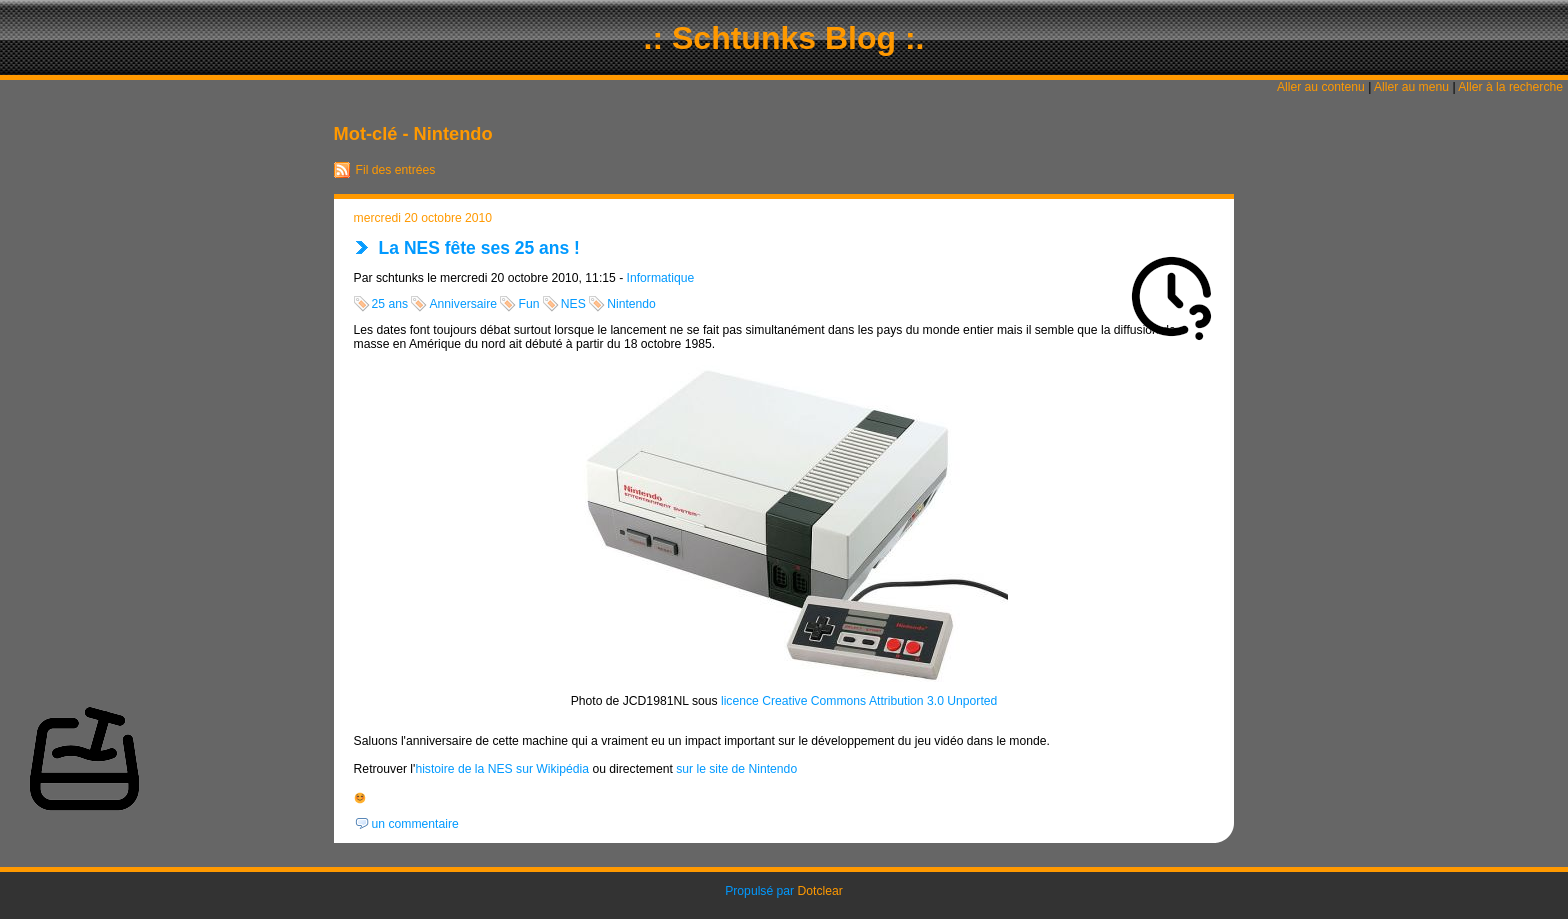 Image resolution: width=1568 pixels, height=919 pixels. I want to click on access sandbox or testing environment, so click(84, 761).